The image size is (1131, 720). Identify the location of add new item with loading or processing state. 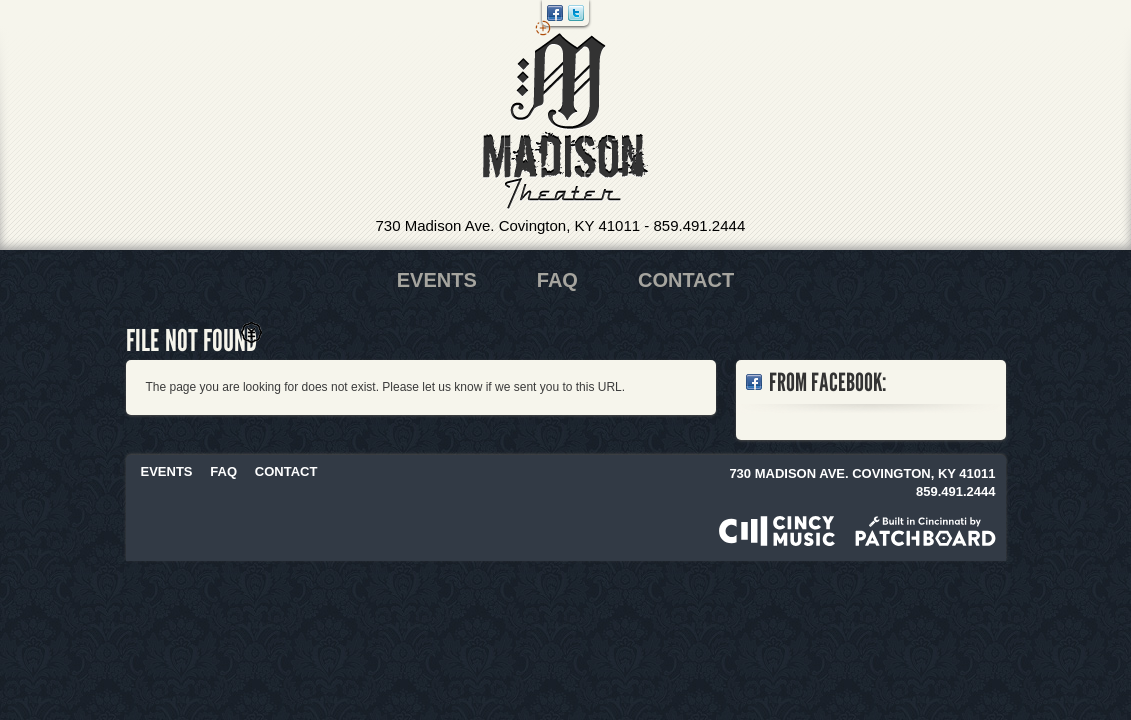
(543, 28).